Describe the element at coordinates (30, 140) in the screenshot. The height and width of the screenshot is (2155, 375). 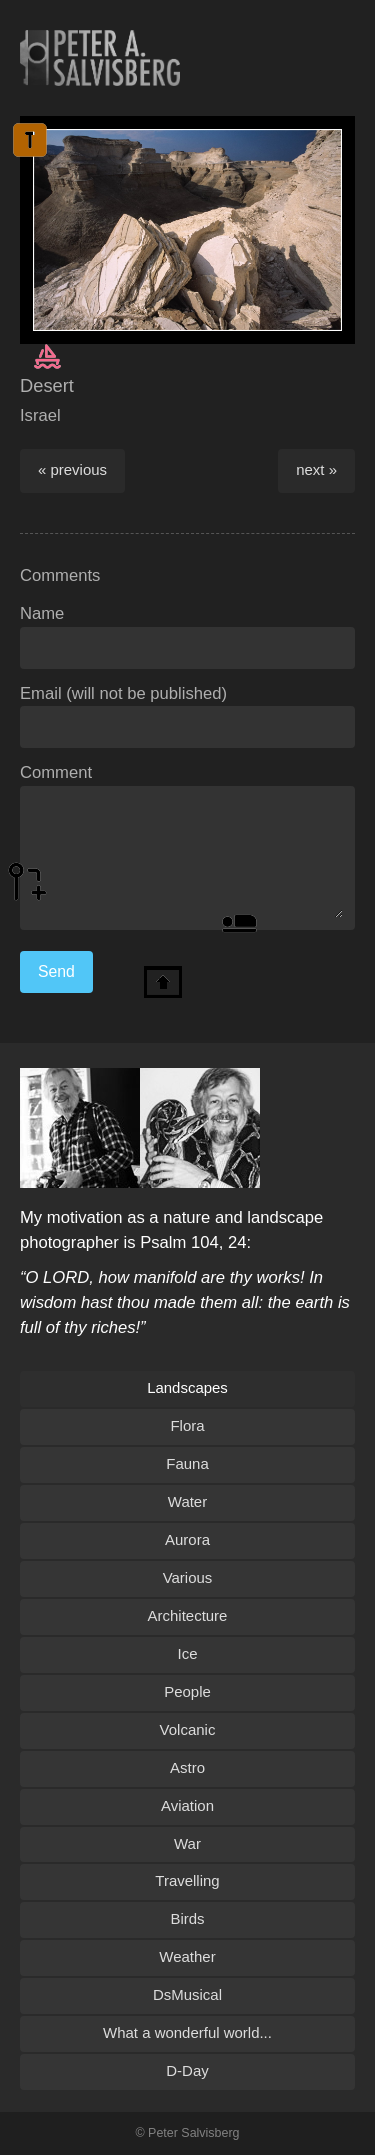
I see `text formatting or typography tool` at that location.